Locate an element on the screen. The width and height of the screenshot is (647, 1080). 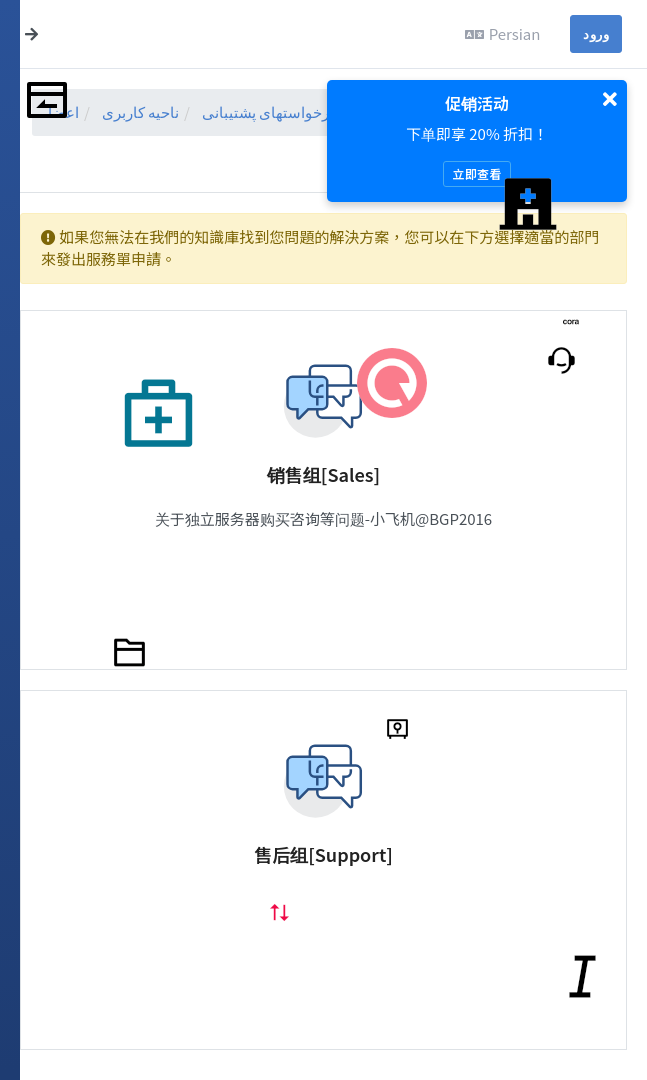
sort items in ascending or descending order is located at coordinates (279, 912).